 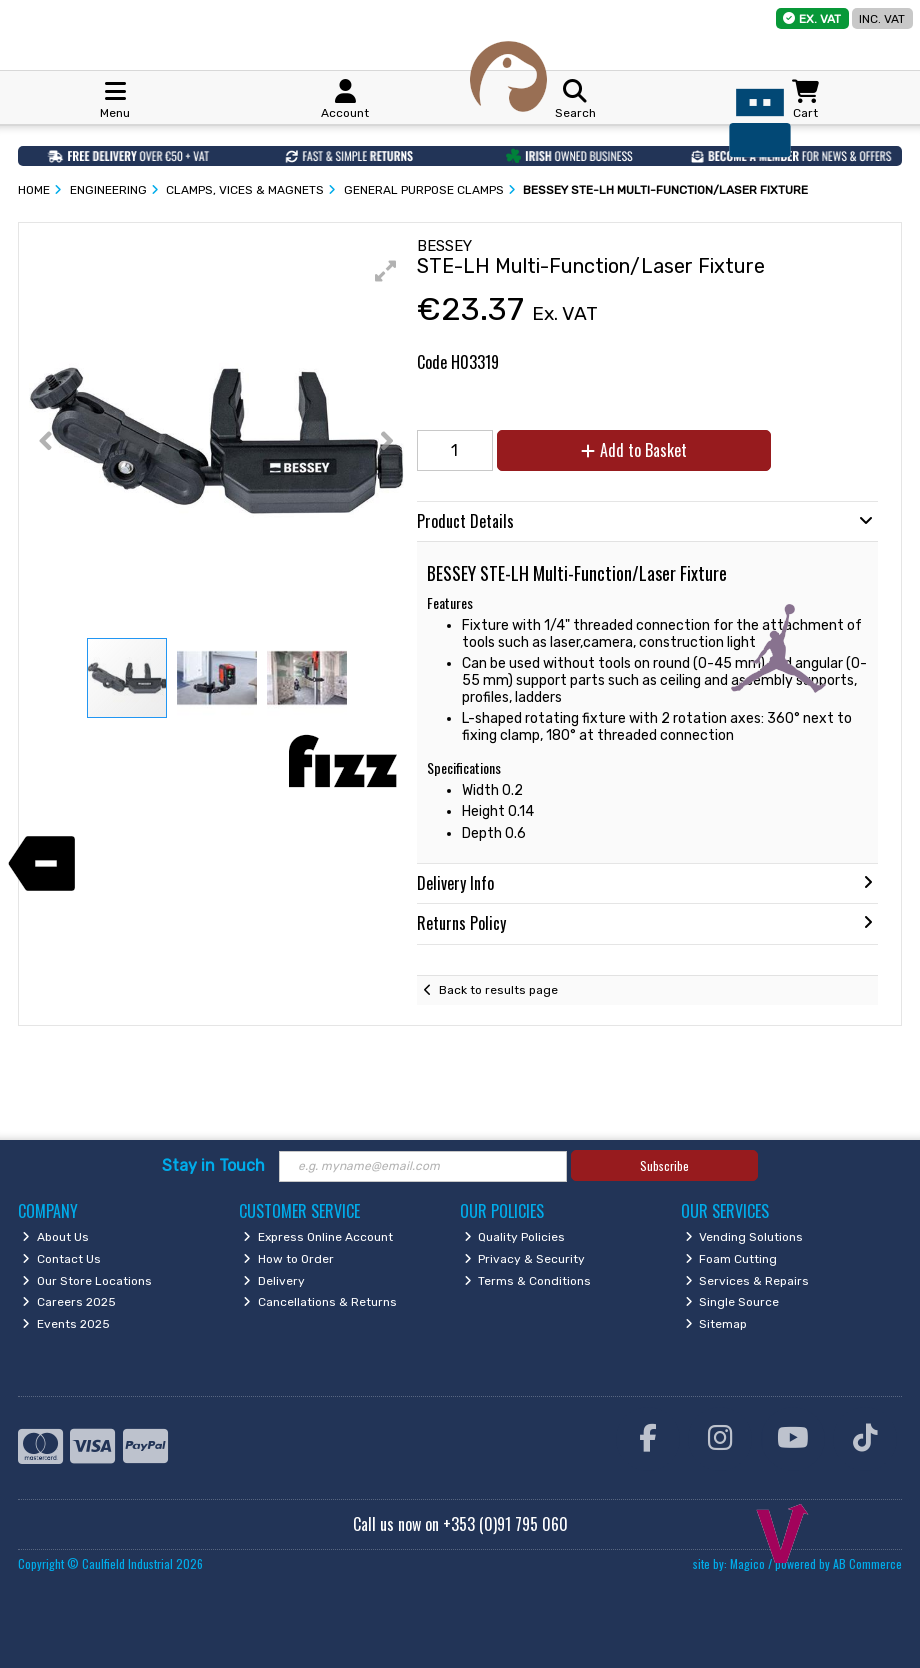 I want to click on Jordan brand logo, so click(x=778, y=648).